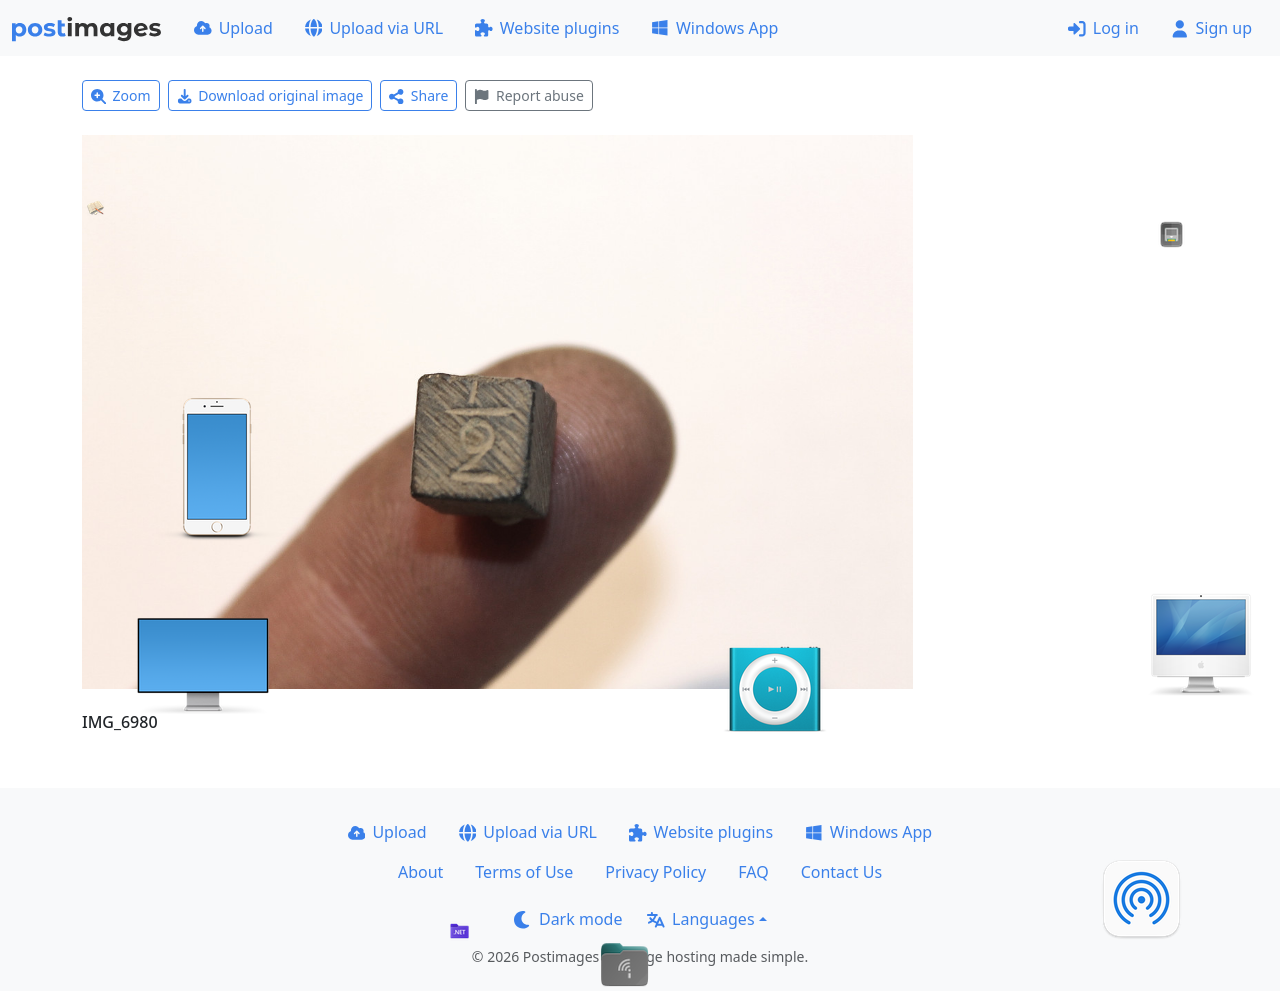 Image resolution: width=1280 pixels, height=991 pixels. Describe the element at coordinates (95, 207) in the screenshot. I see `access hanja character conversion tool` at that location.